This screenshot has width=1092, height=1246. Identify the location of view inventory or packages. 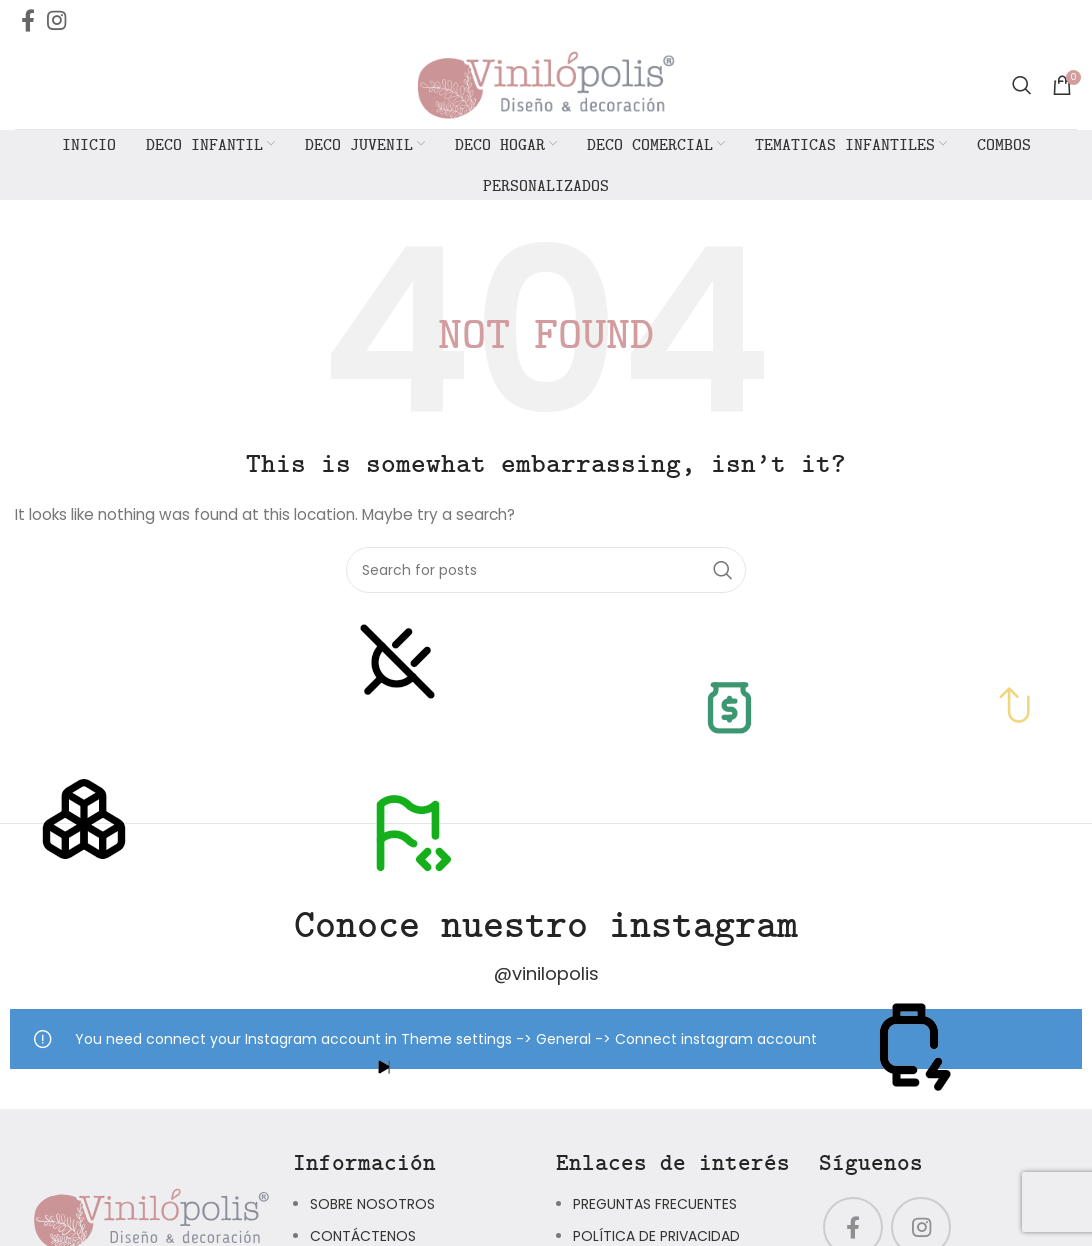
(84, 819).